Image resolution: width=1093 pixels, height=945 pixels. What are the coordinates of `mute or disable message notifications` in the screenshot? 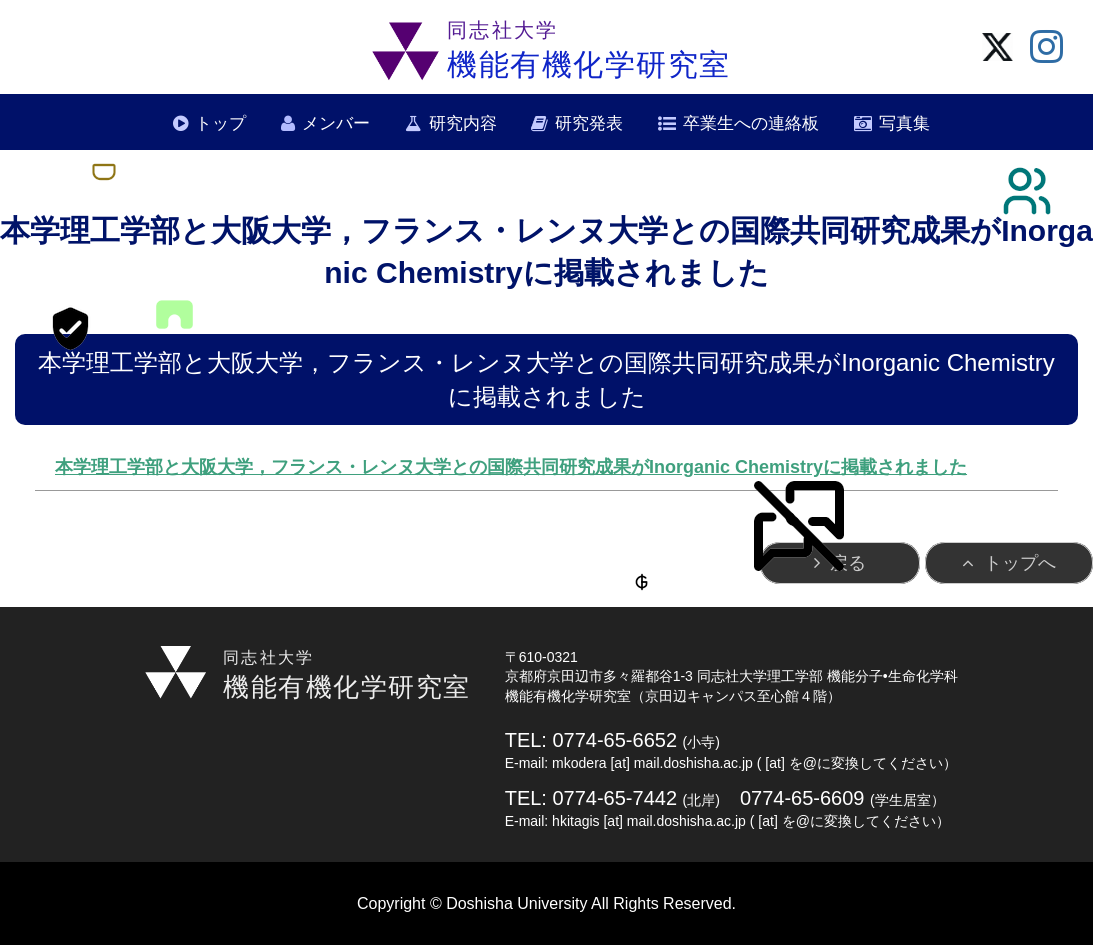 It's located at (799, 526).